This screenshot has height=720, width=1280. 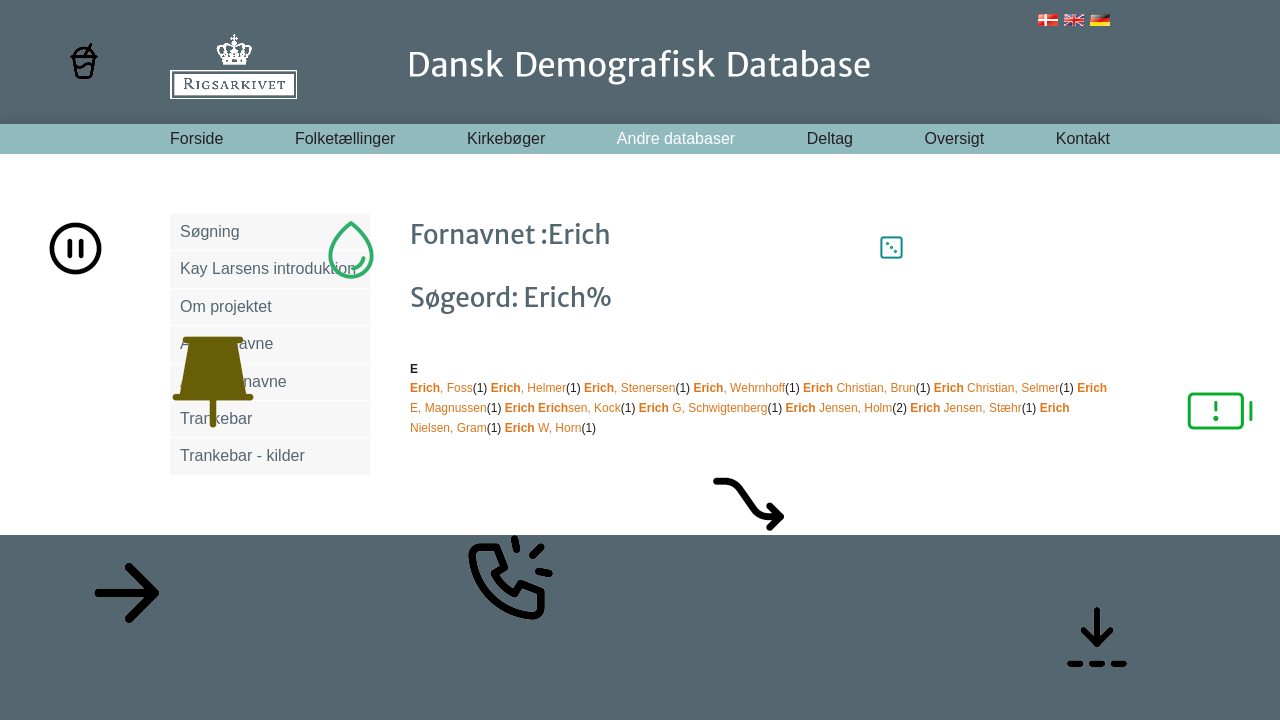 What do you see at coordinates (75, 248) in the screenshot?
I see `pause media playback` at bounding box center [75, 248].